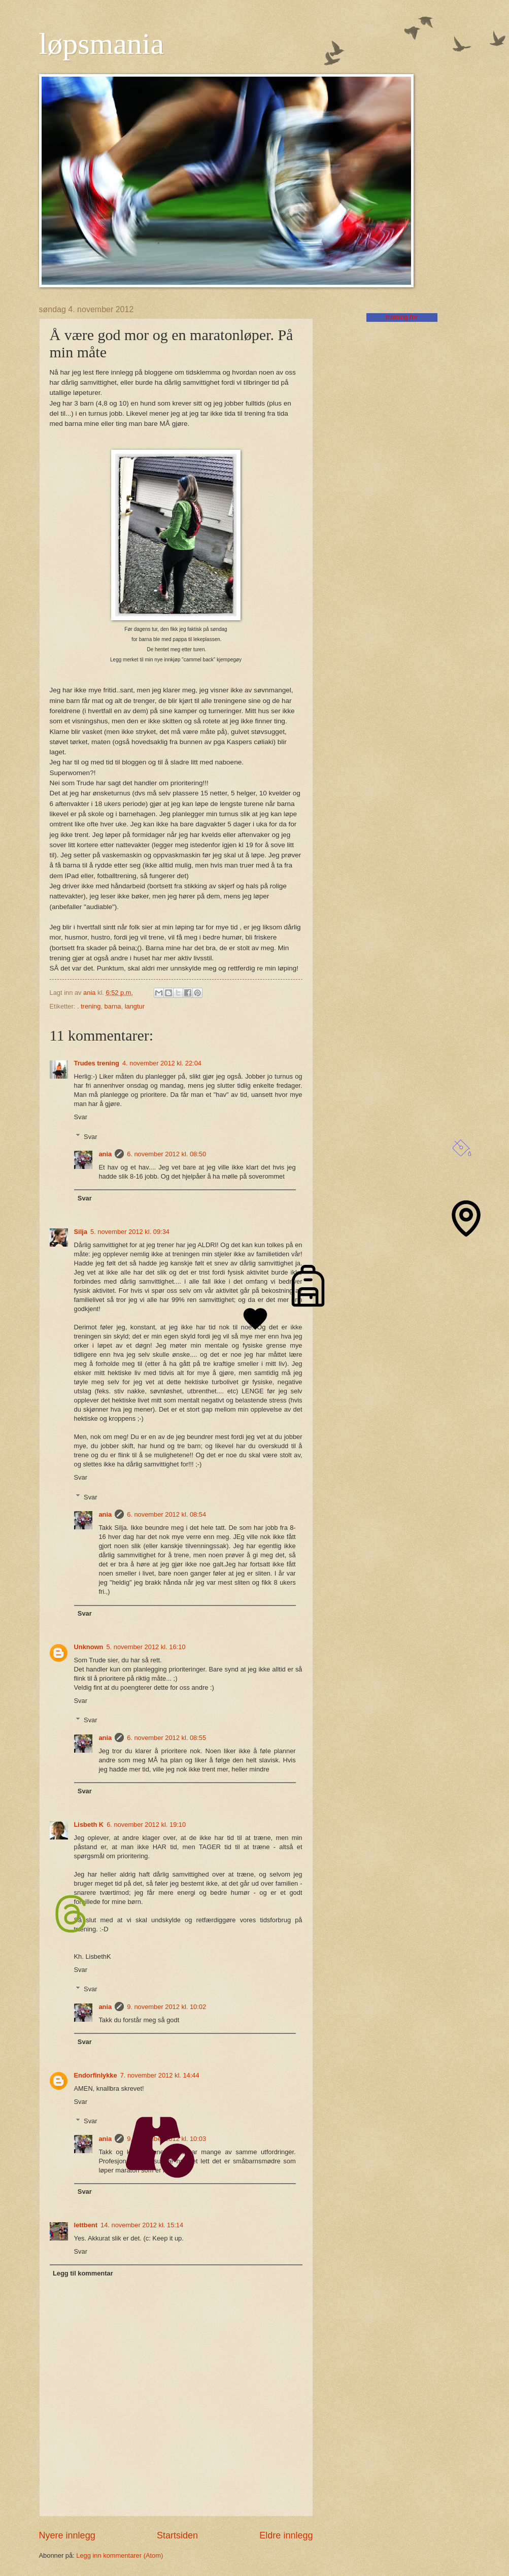 Image resolution: width=509 pixels, height=2576 pixels. What do you see at coordinates (156, 2144) in the screenshot?
I see `route or destination confirmed` at bounding box center [156, 2144].